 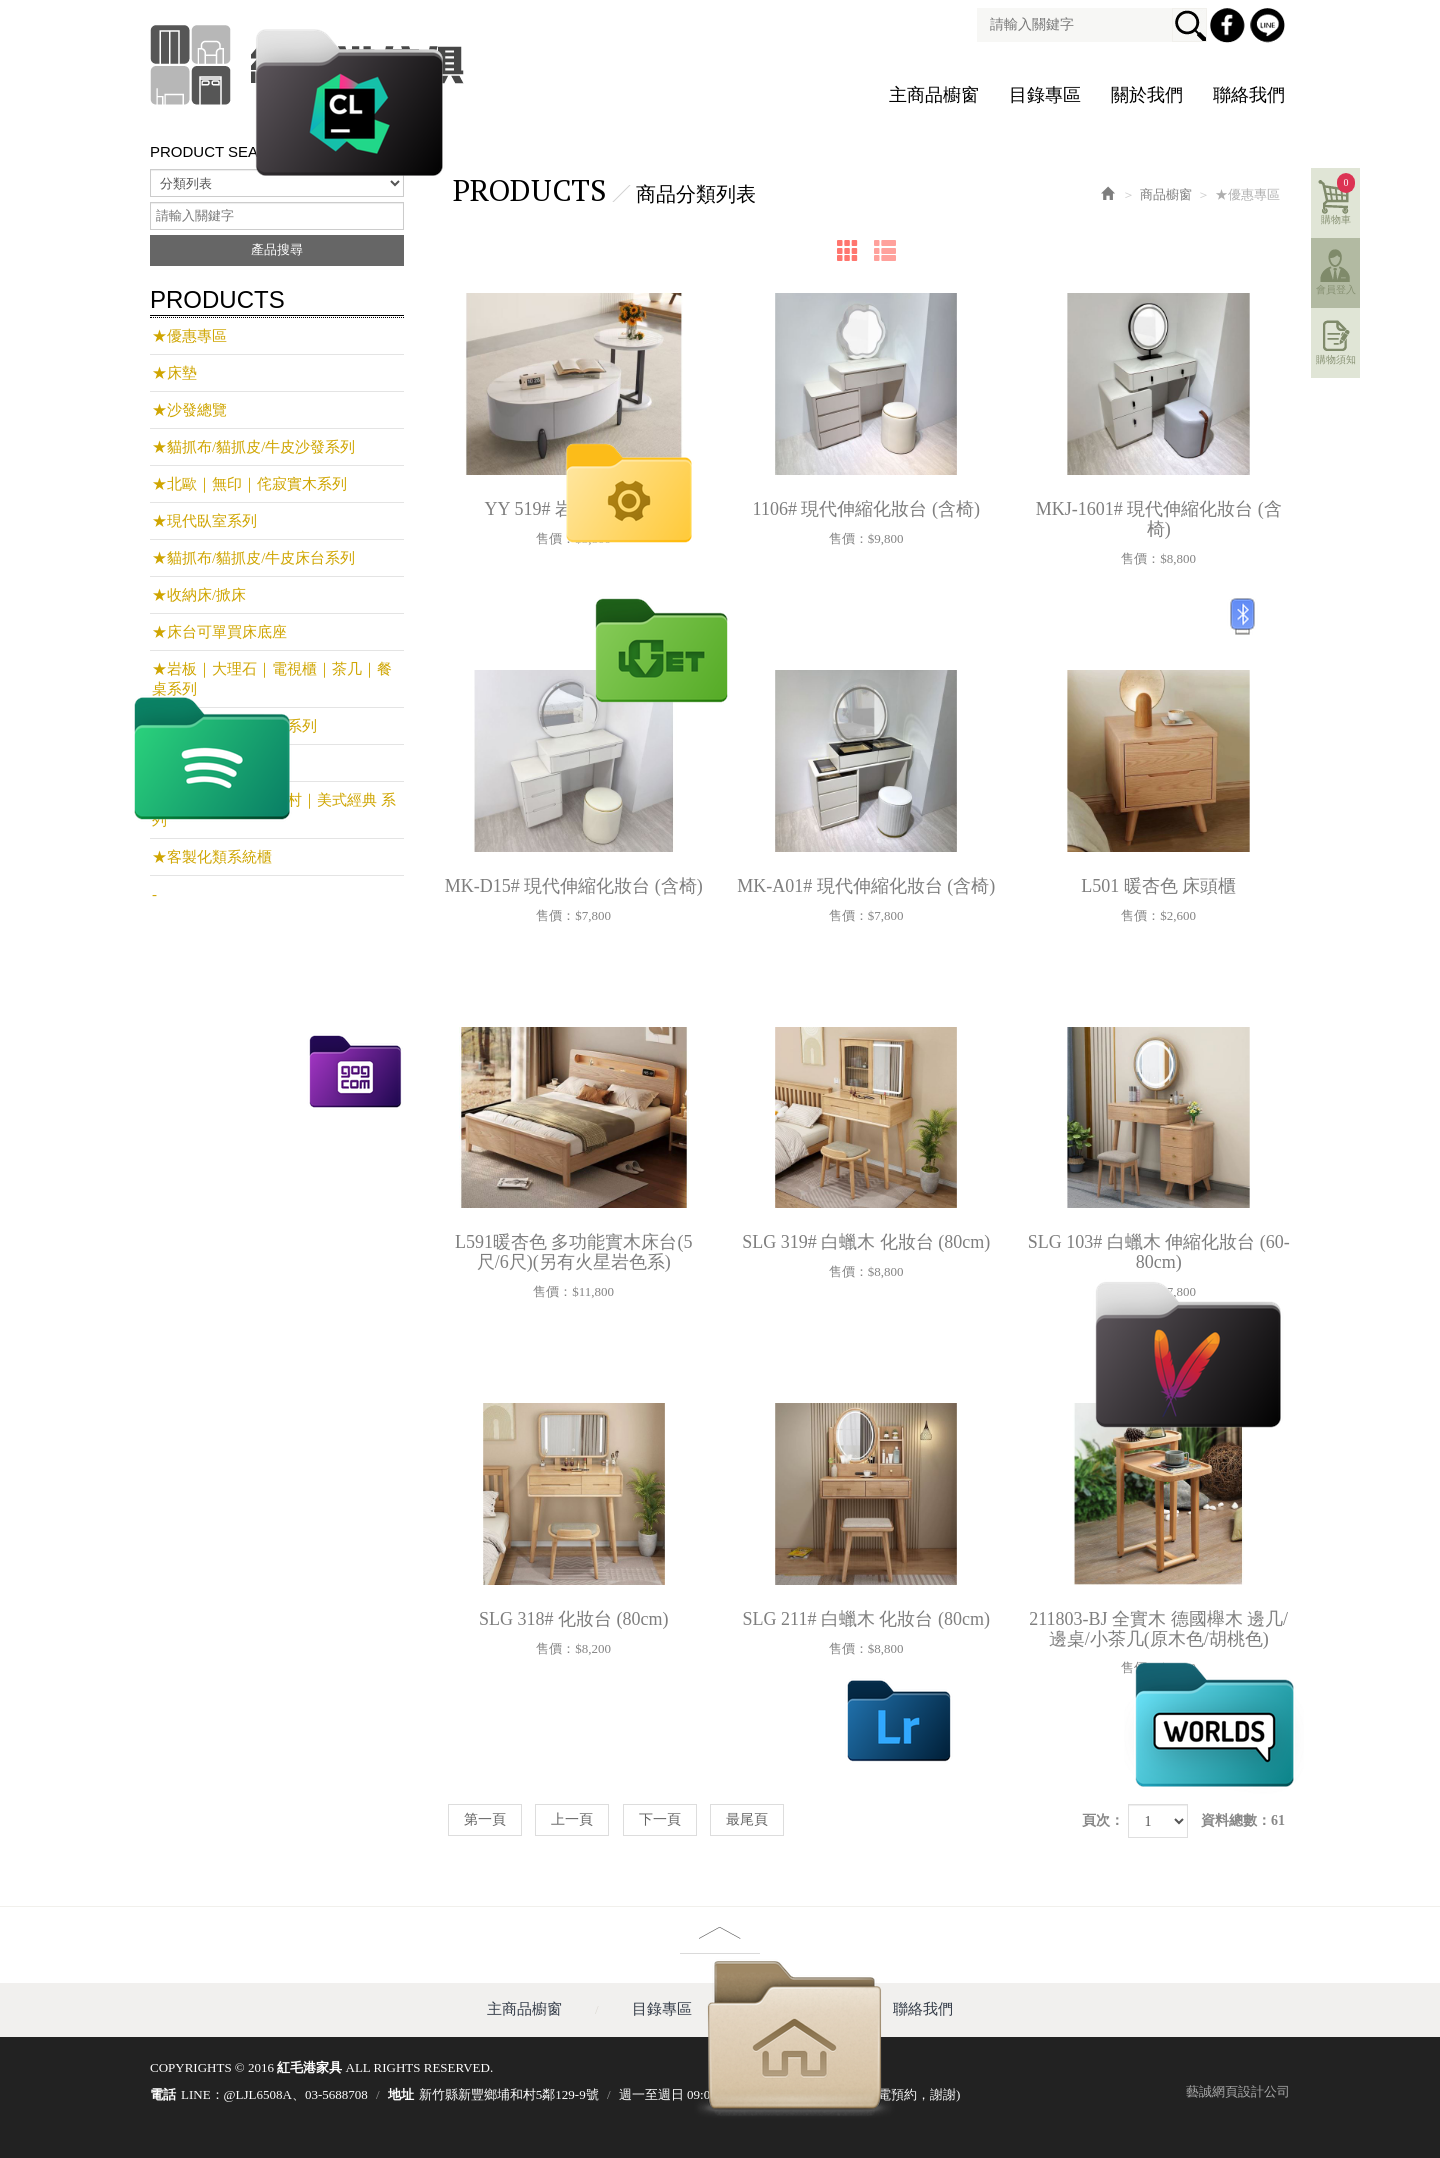 I want to click on open uGet download manager folder, so click(x=661, y=654).